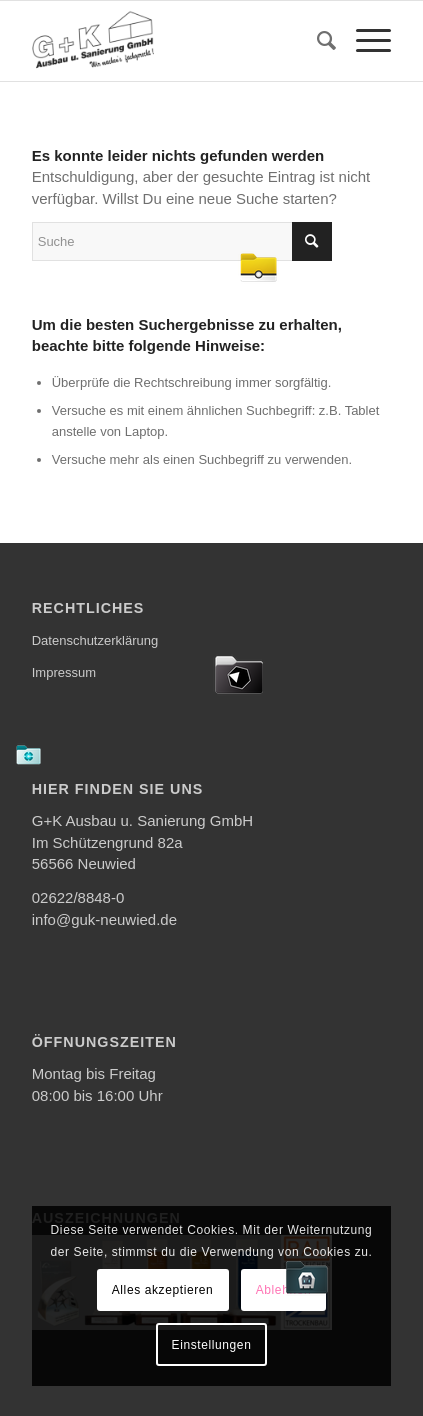 This screenshot has width=423, height=1416. Describe the element at coordinates (258, 268) in the screenshot. I see `open folder containing Pokémon-related files` at that location.